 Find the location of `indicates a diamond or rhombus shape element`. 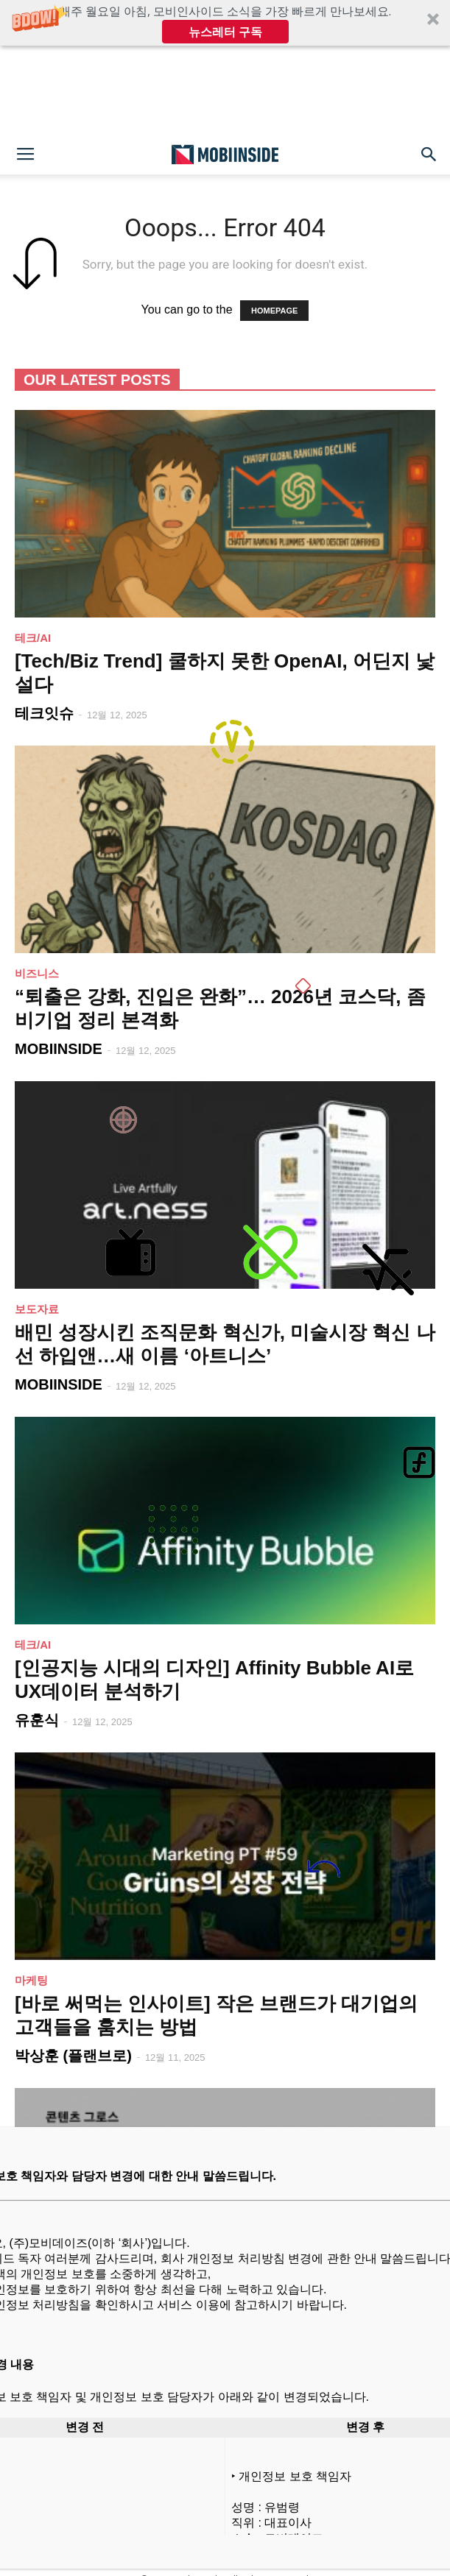

indicates a diamond or rhombus shape element is located at coordinates (303, 986).